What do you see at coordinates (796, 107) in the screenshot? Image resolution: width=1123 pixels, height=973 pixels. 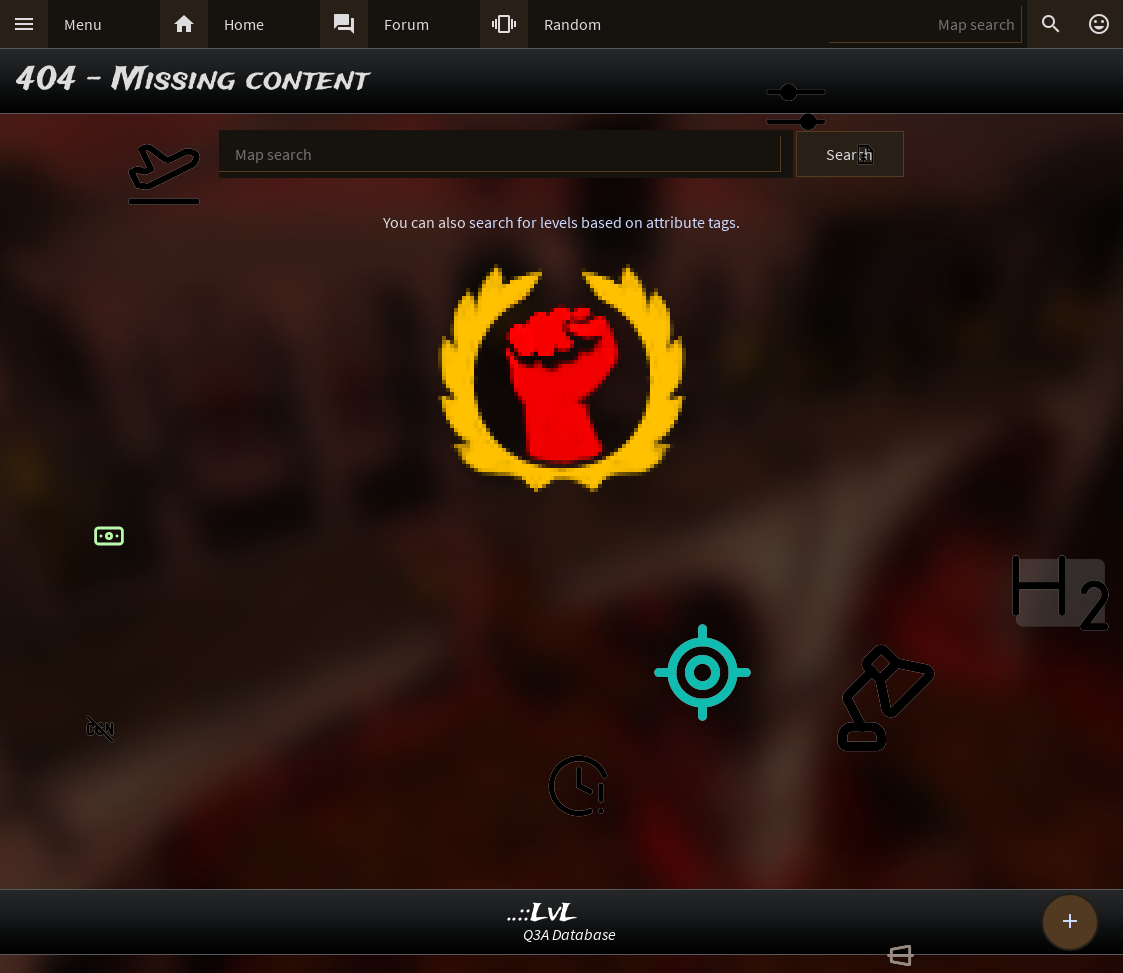 I see `adjust settings or preferences` at bounding box center [796, 107].